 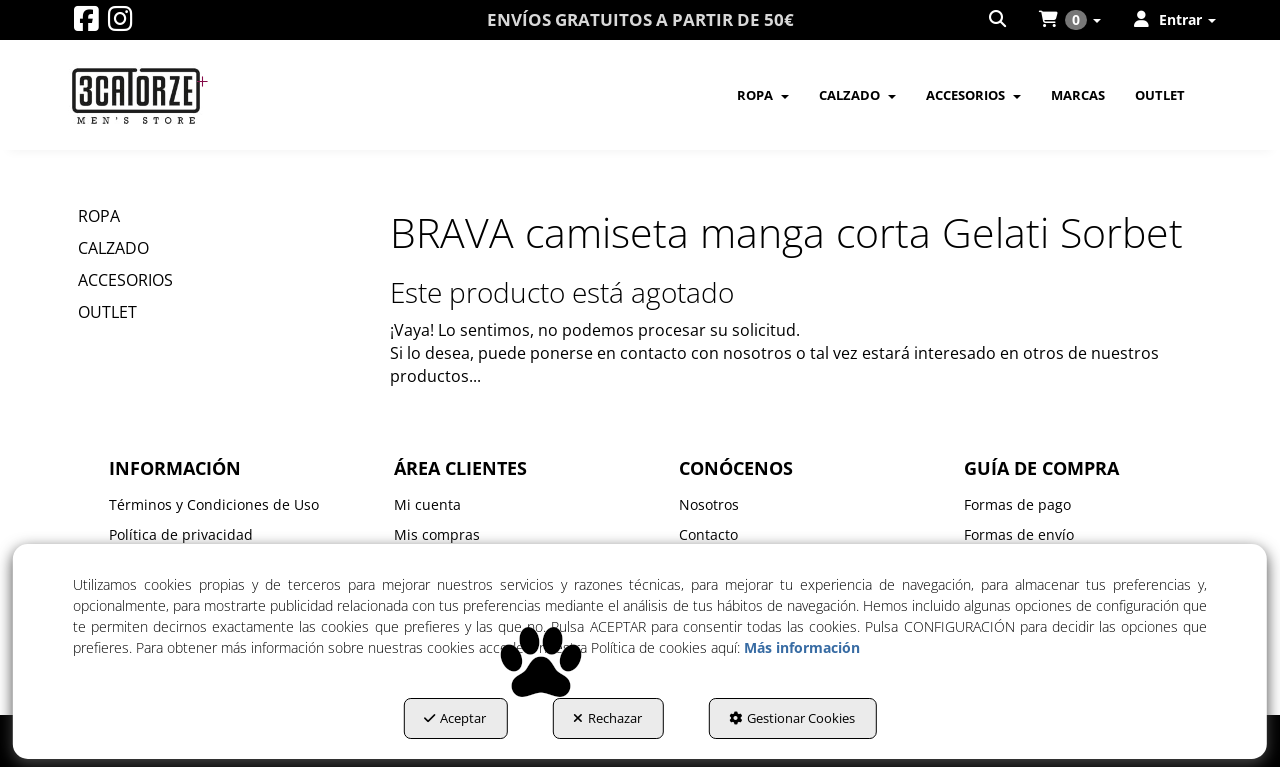 What do you see at coordinates (202, 81) in the screenshot?
I see `add a new item` at bounding box center [202, 81].